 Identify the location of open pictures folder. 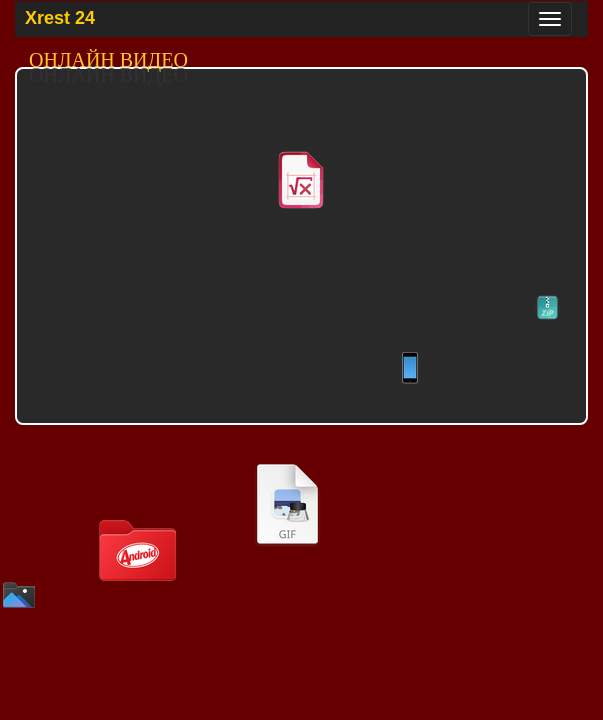
(19, 596).